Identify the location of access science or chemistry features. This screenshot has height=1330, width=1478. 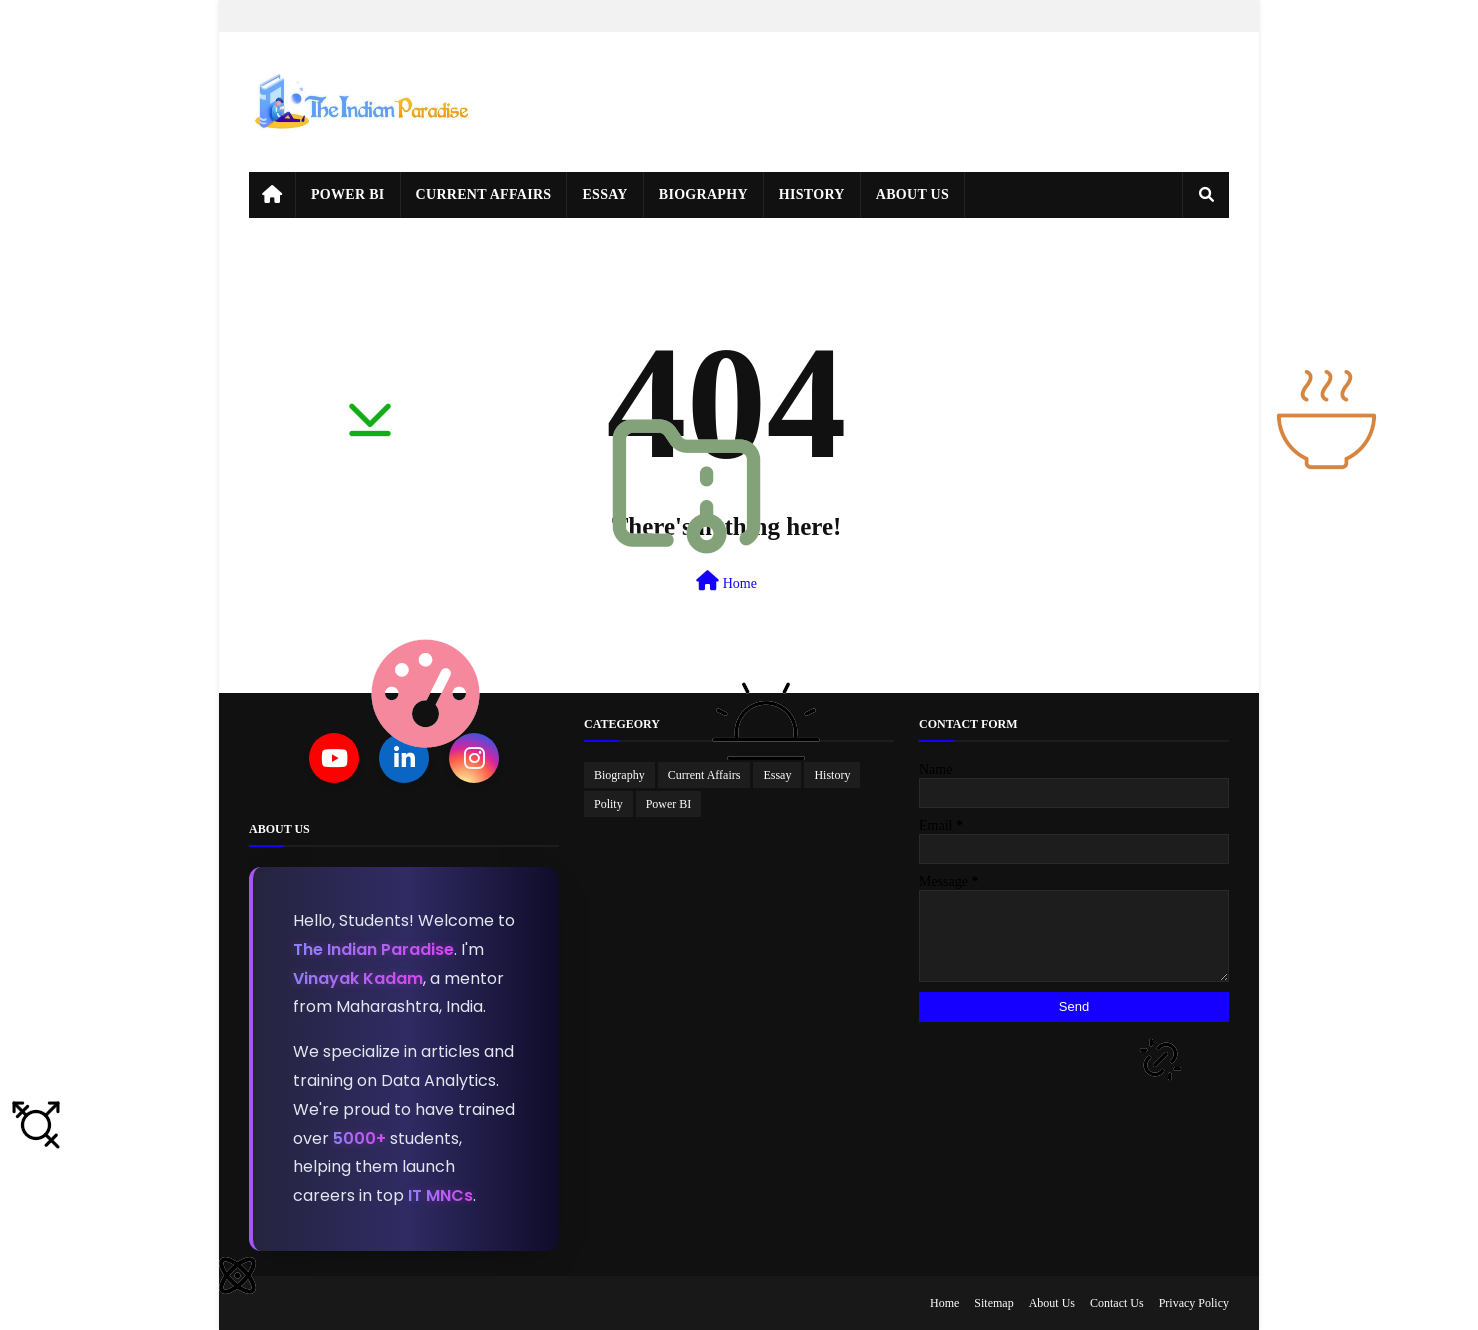
(237, 1275).